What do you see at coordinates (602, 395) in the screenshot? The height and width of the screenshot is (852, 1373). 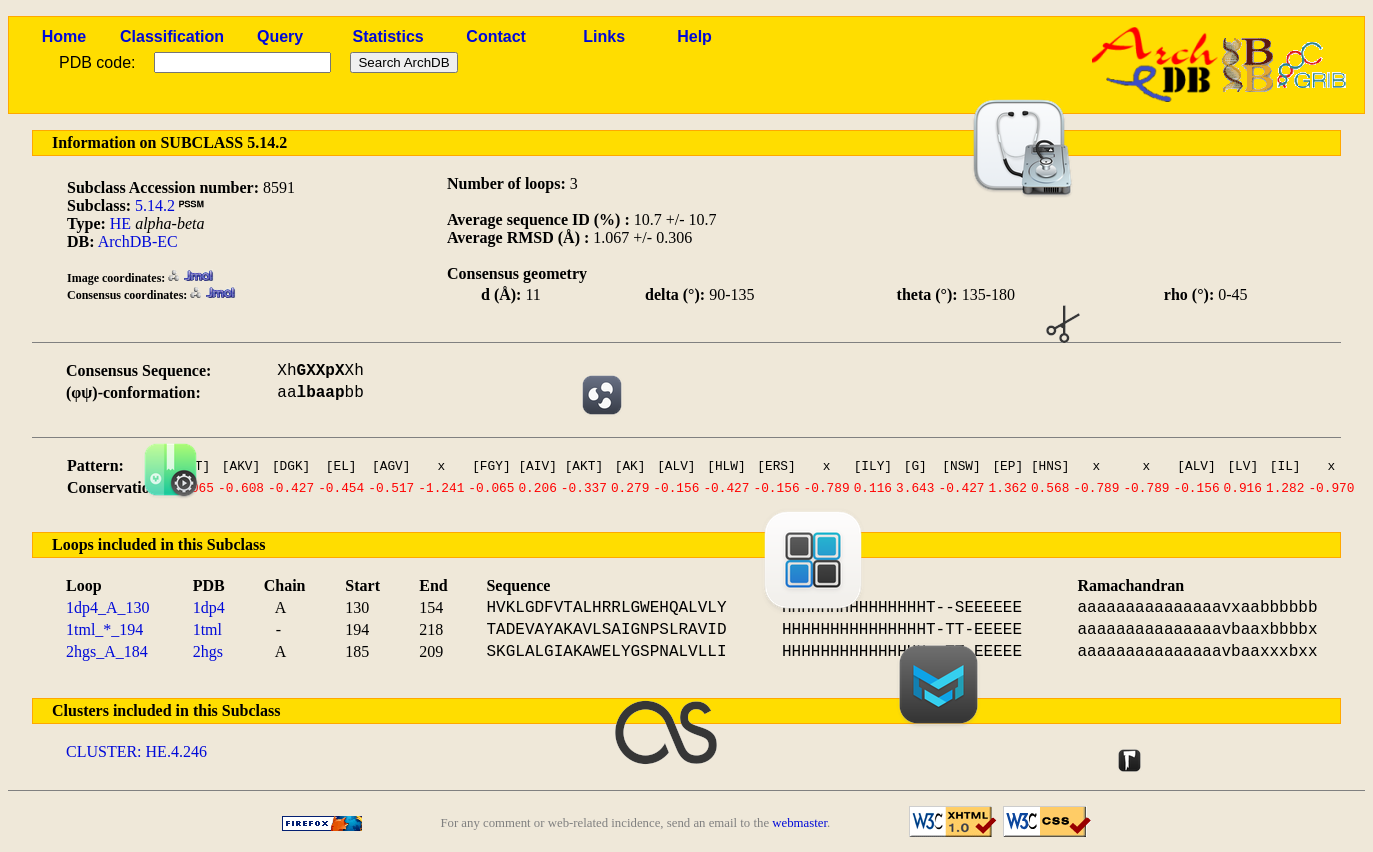 I see `launch ubuntu budgie desktop application` at bounding box center [602, 395].